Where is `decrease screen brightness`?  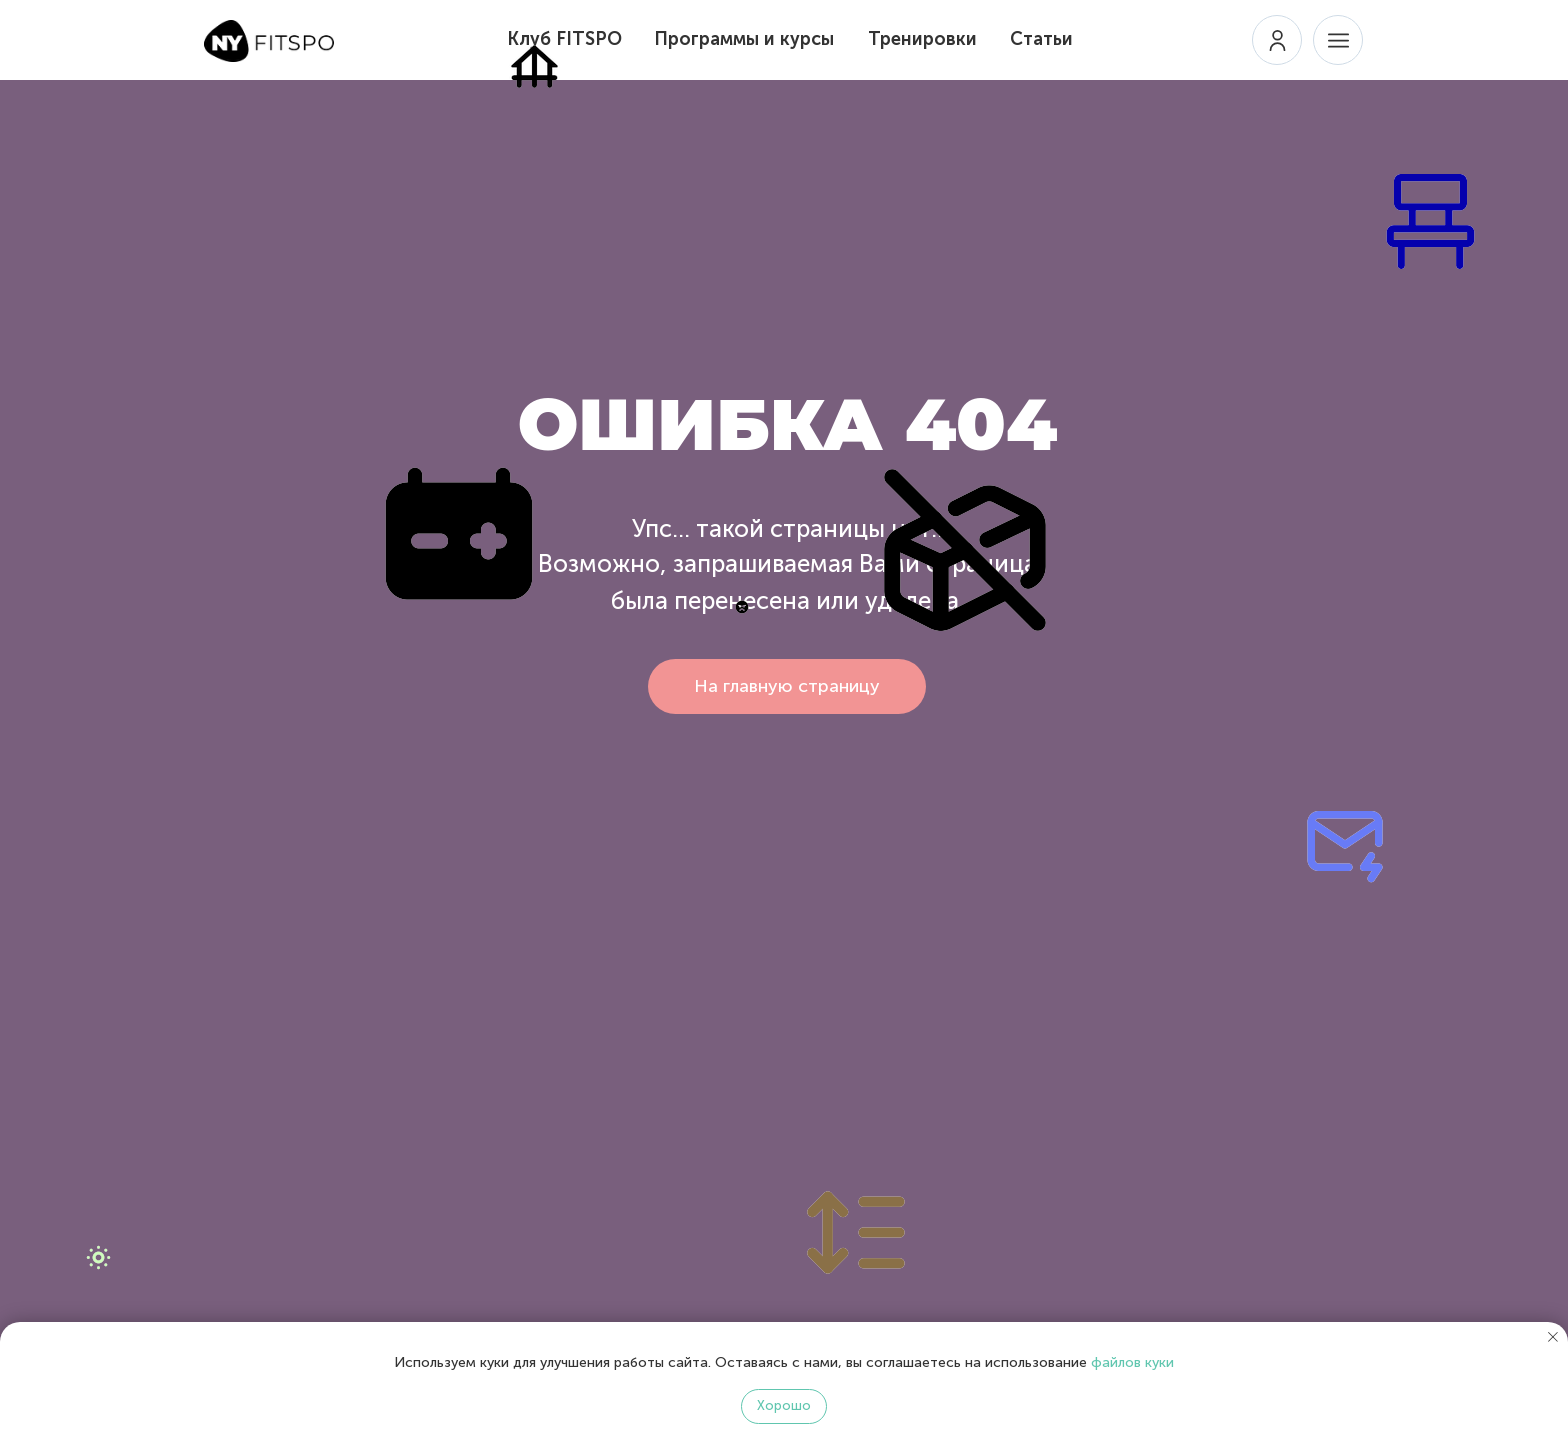
decrease screen brightness is located at coordinates (98, 1257).